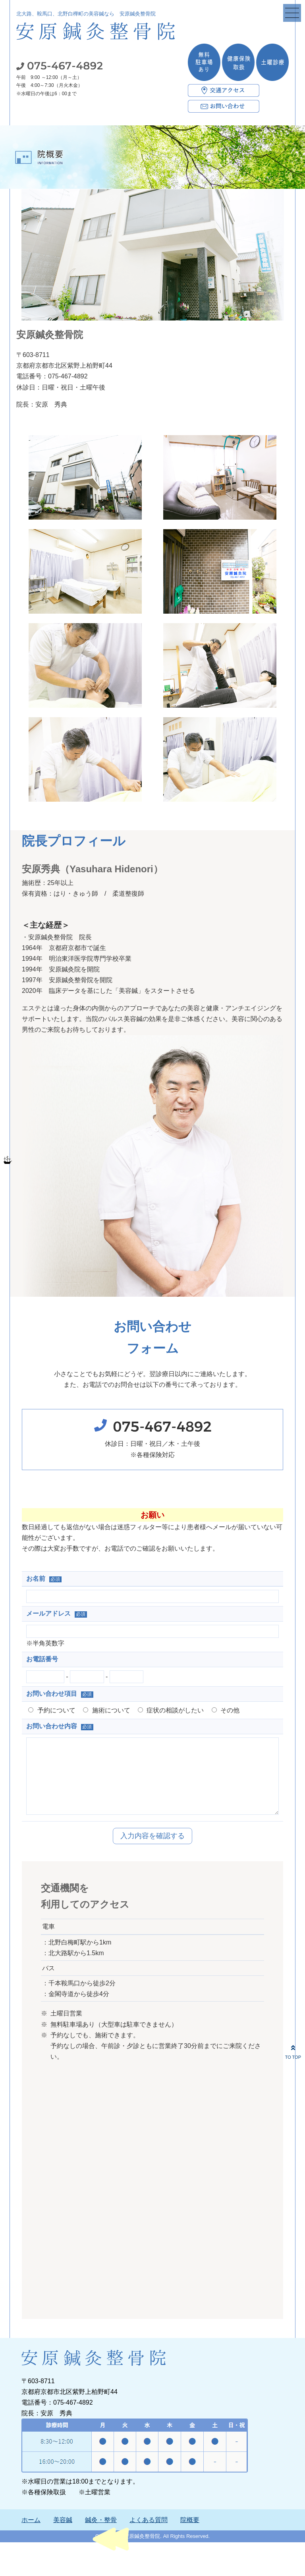 This screenshot has width=305, height=2576. I want to click on rewind or skip backward in media playback, so click(111, 2539).